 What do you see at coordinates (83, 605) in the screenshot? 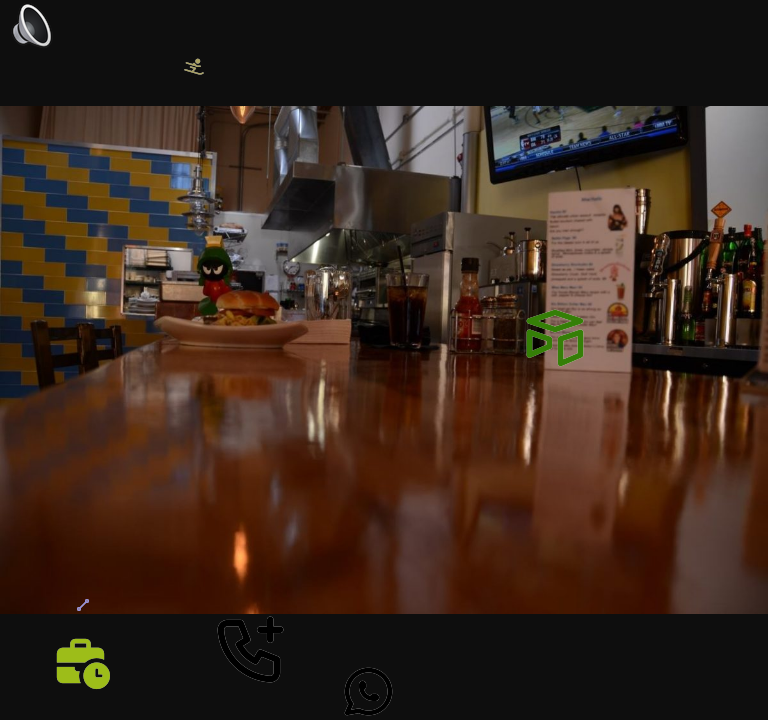
I see `draw a straight line between two points` at bounding box center [83, 605].